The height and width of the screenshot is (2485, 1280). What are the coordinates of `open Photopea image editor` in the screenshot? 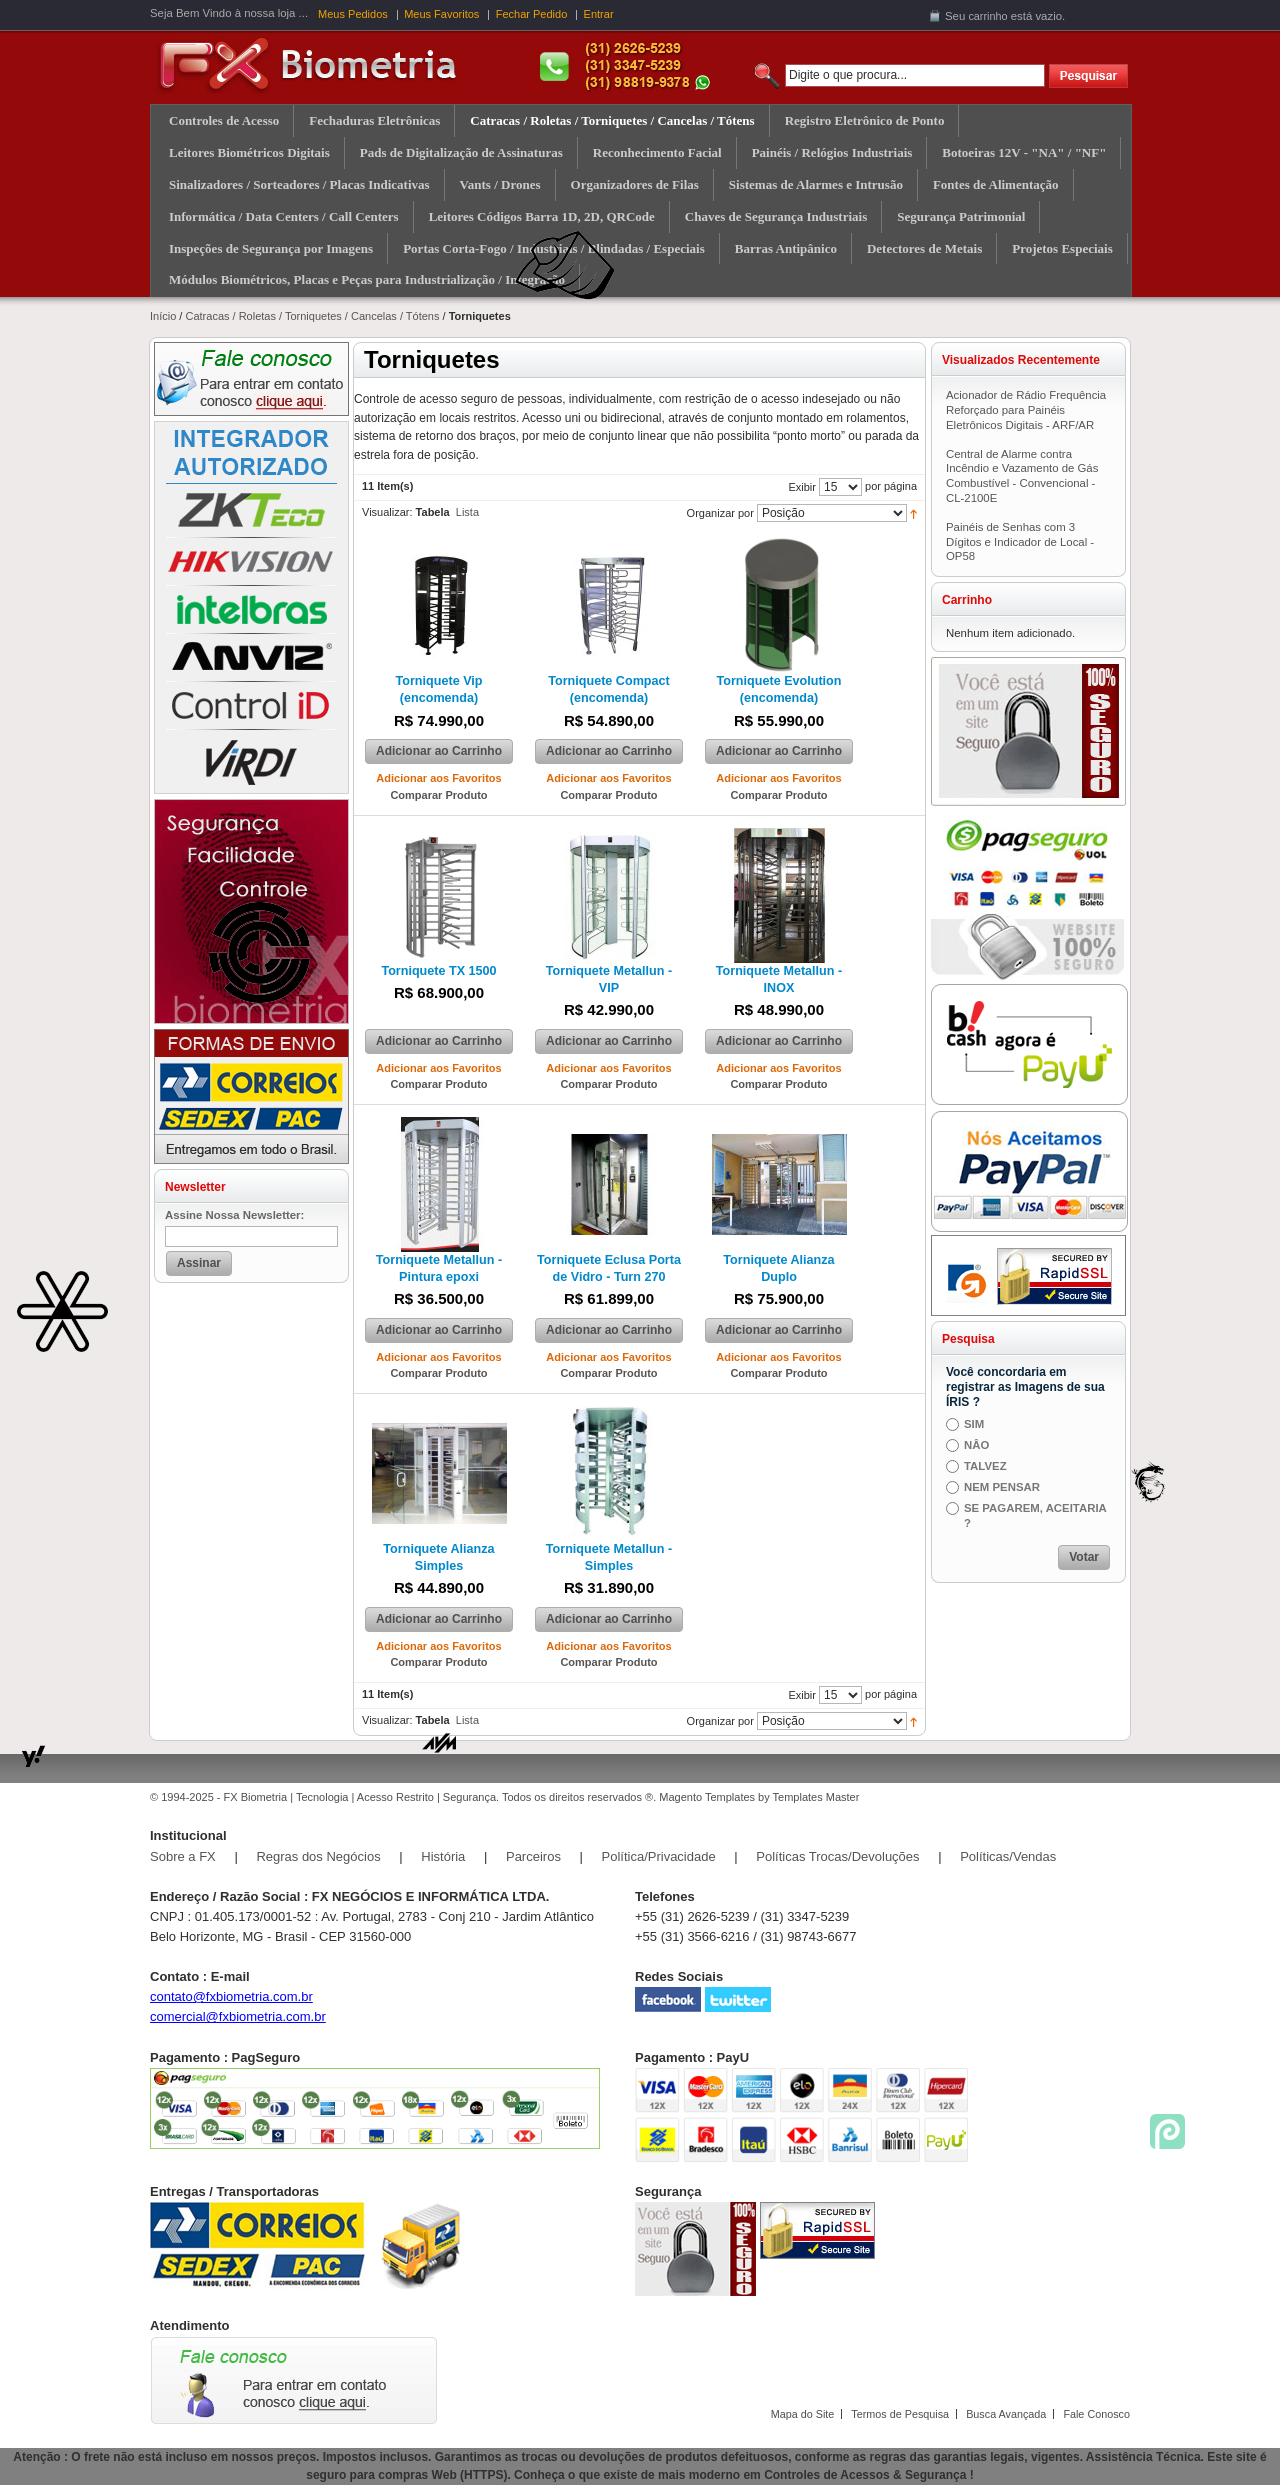 It's located at (1167, 2131).